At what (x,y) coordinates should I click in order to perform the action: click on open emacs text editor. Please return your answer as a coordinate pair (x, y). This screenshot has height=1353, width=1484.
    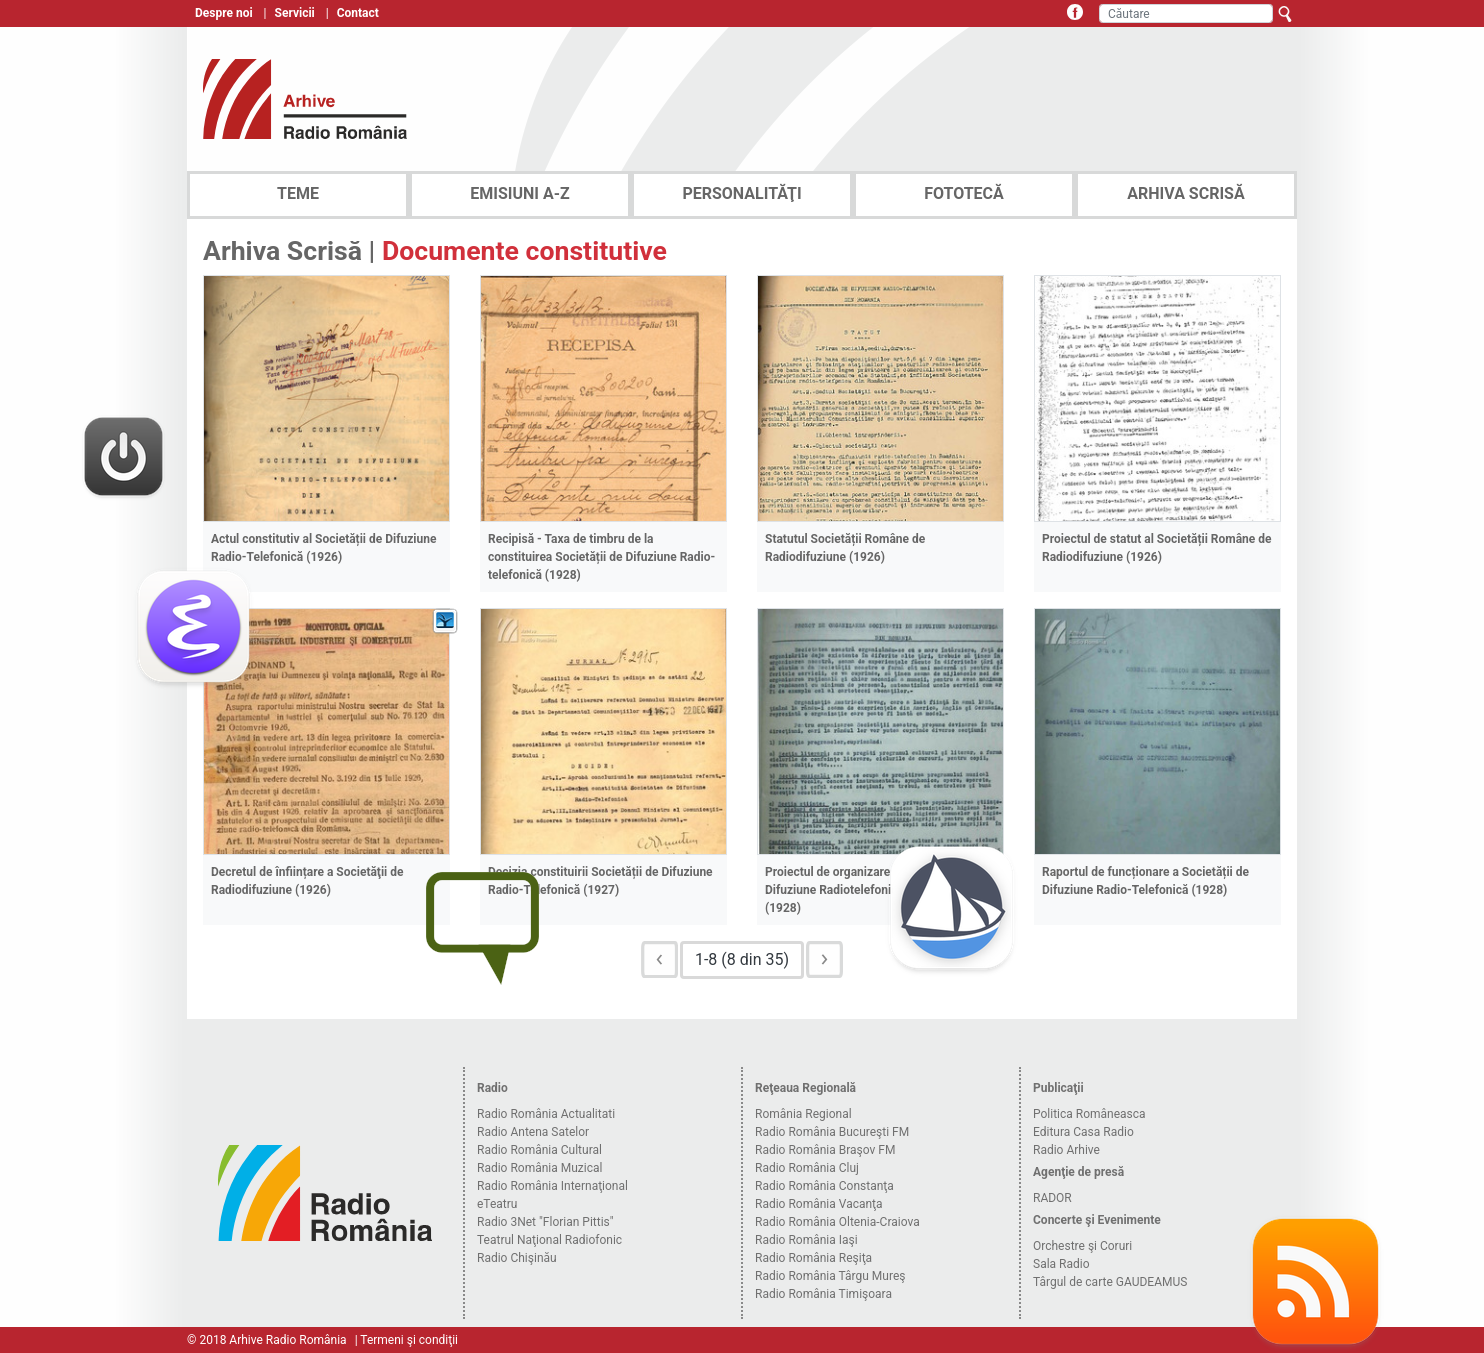
    Looking at the image, I should click on (193, 626).